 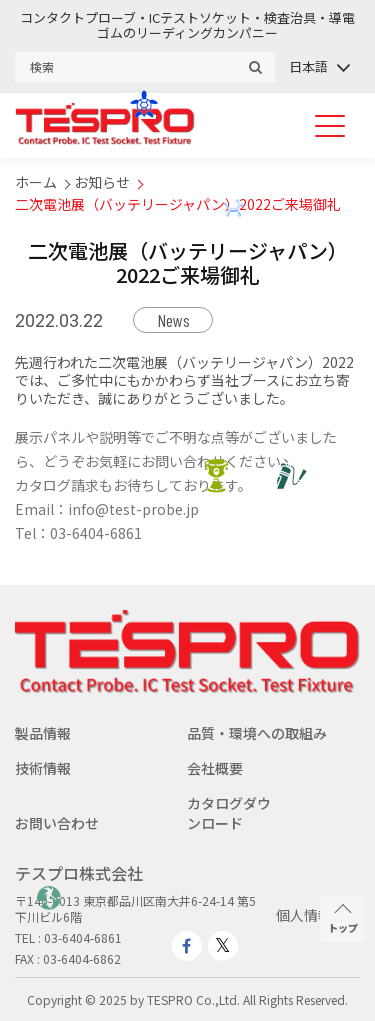 What do you see at coordinates (292, 473) in the screenshot?
I see `access fire safety equipment or information` at bounding box center [292, 473].